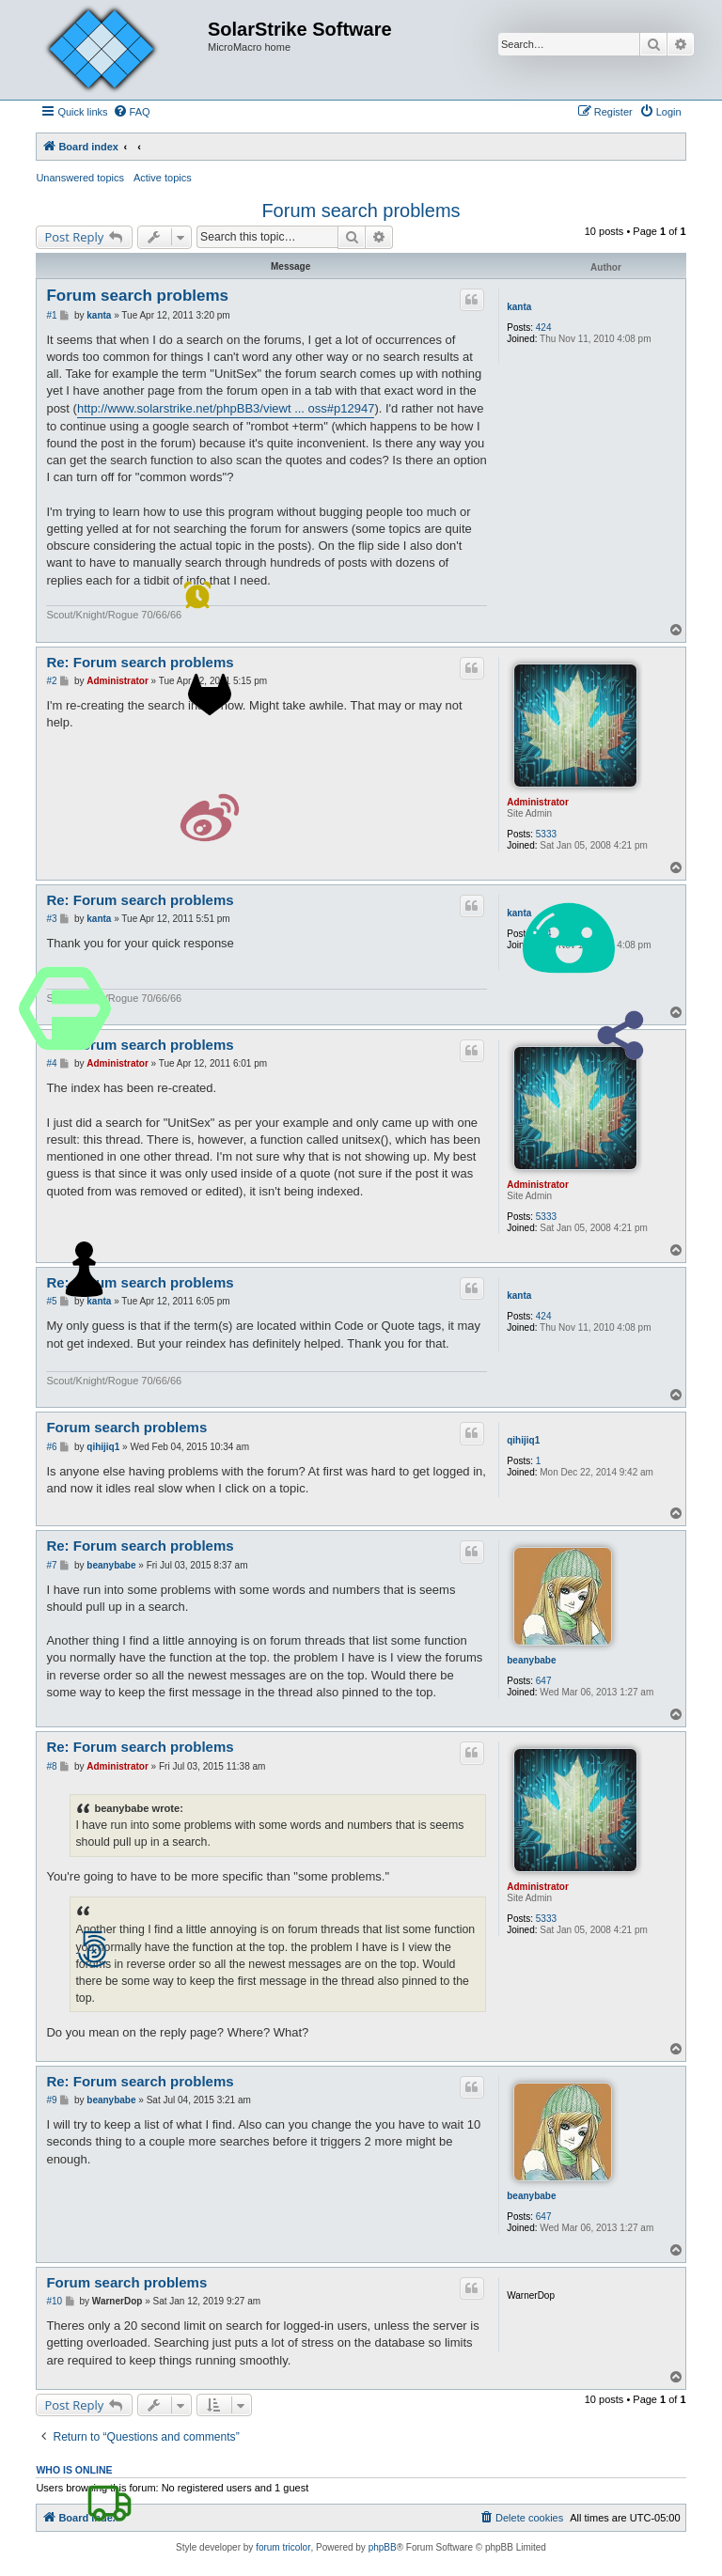  Describe the element at coordinates (210, 820) in the screenshot. I see `open weibo app` at that location.